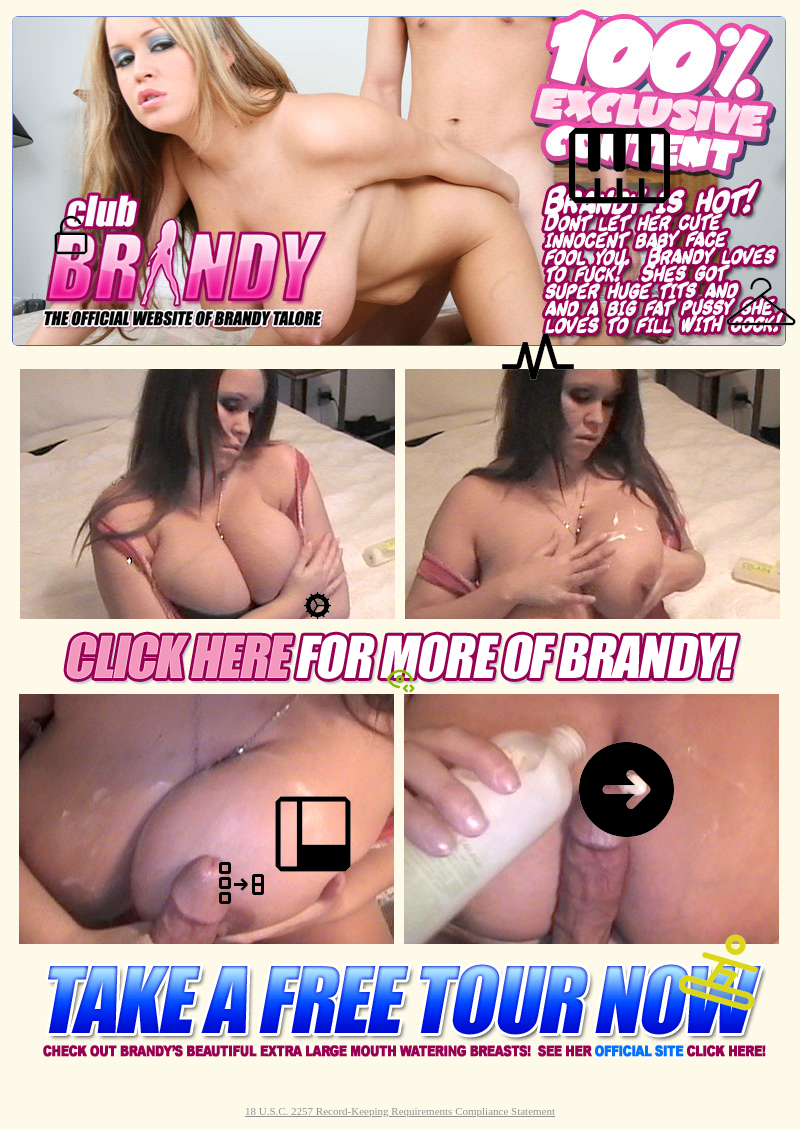  Describe the element at coordinates (722, 972) in the screenshot. I see `access snowboarding or winter sports content` at that location.